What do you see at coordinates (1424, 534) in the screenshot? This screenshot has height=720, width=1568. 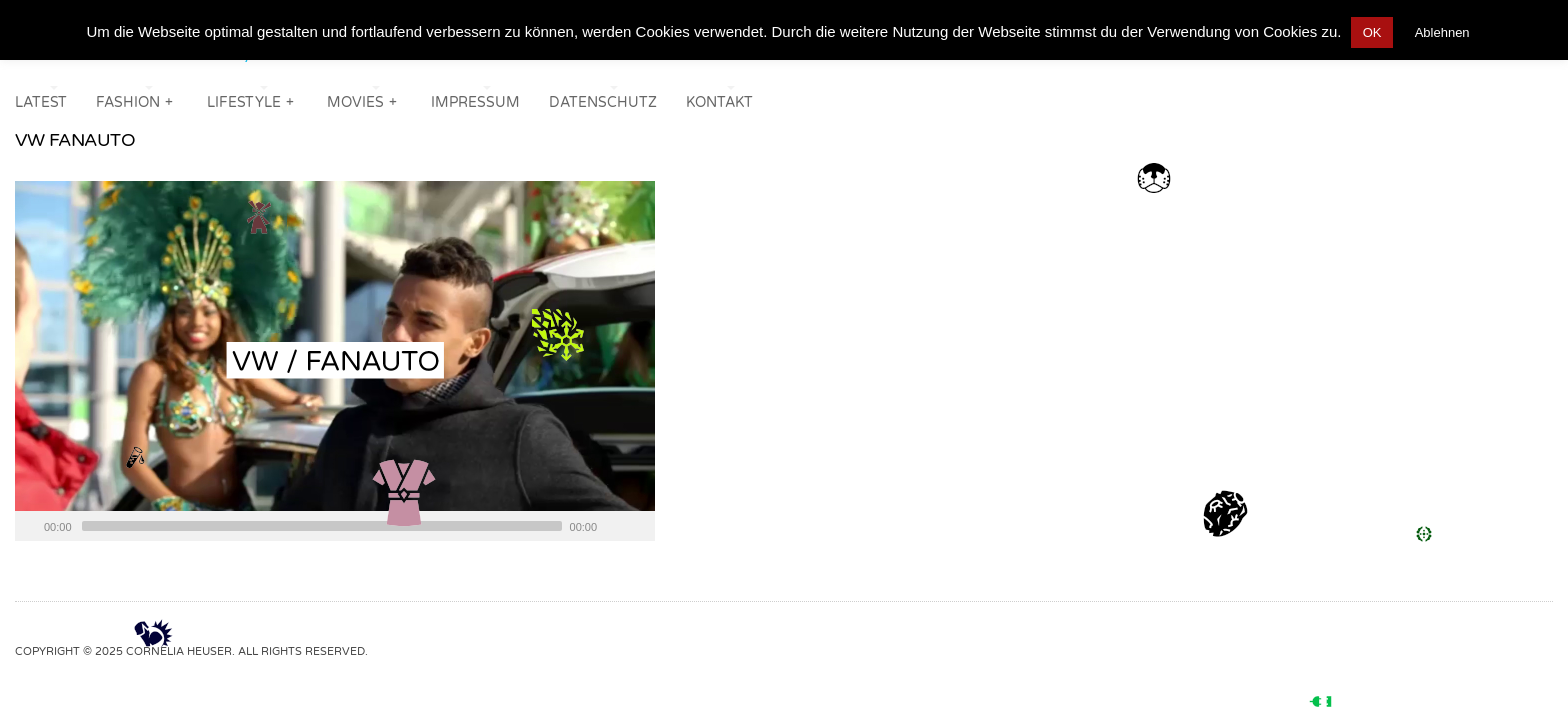 I see `access hive or colony management features` at bounding box center [1424, 534].